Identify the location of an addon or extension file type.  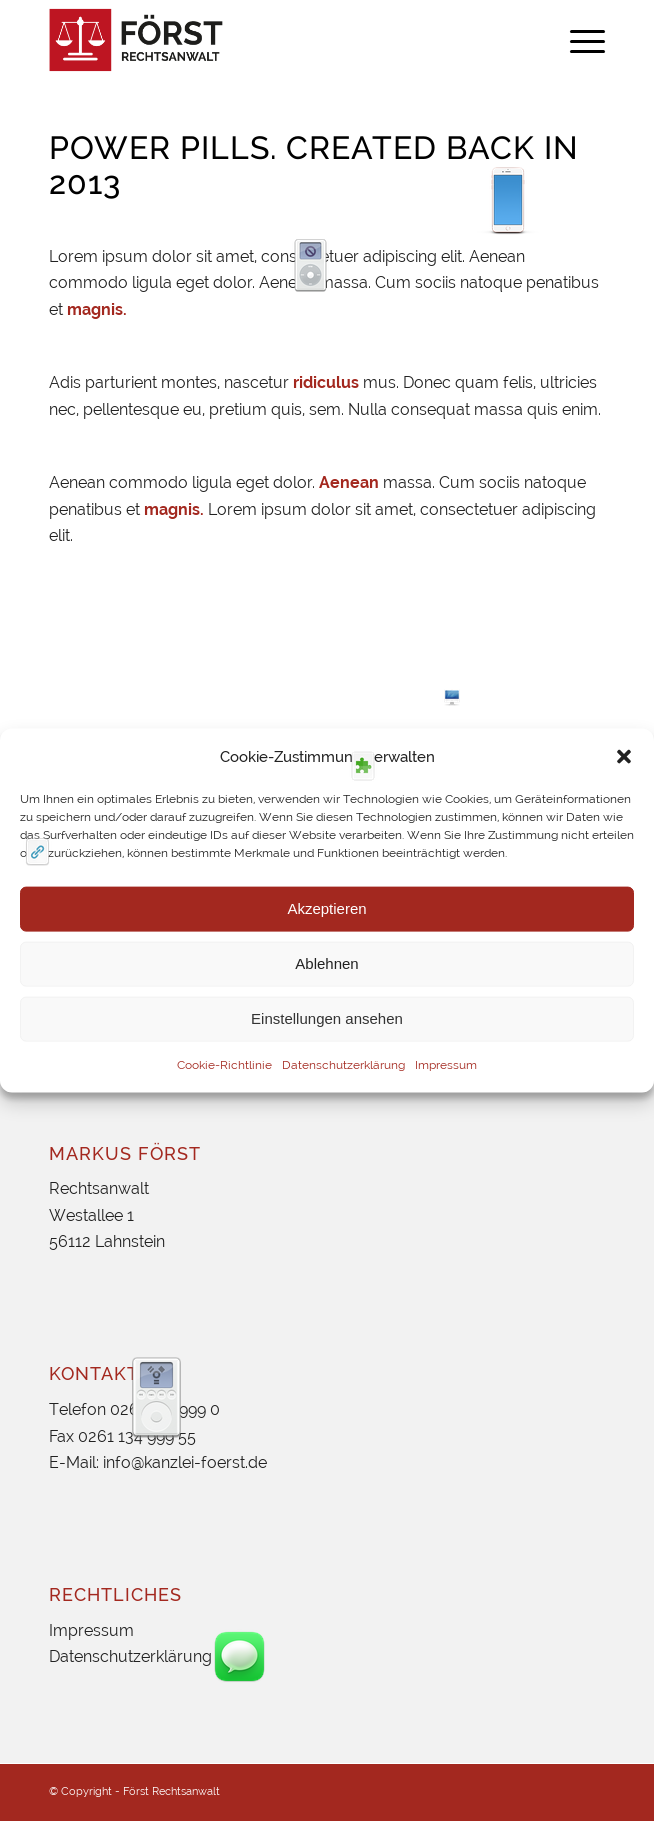
(363, 766).